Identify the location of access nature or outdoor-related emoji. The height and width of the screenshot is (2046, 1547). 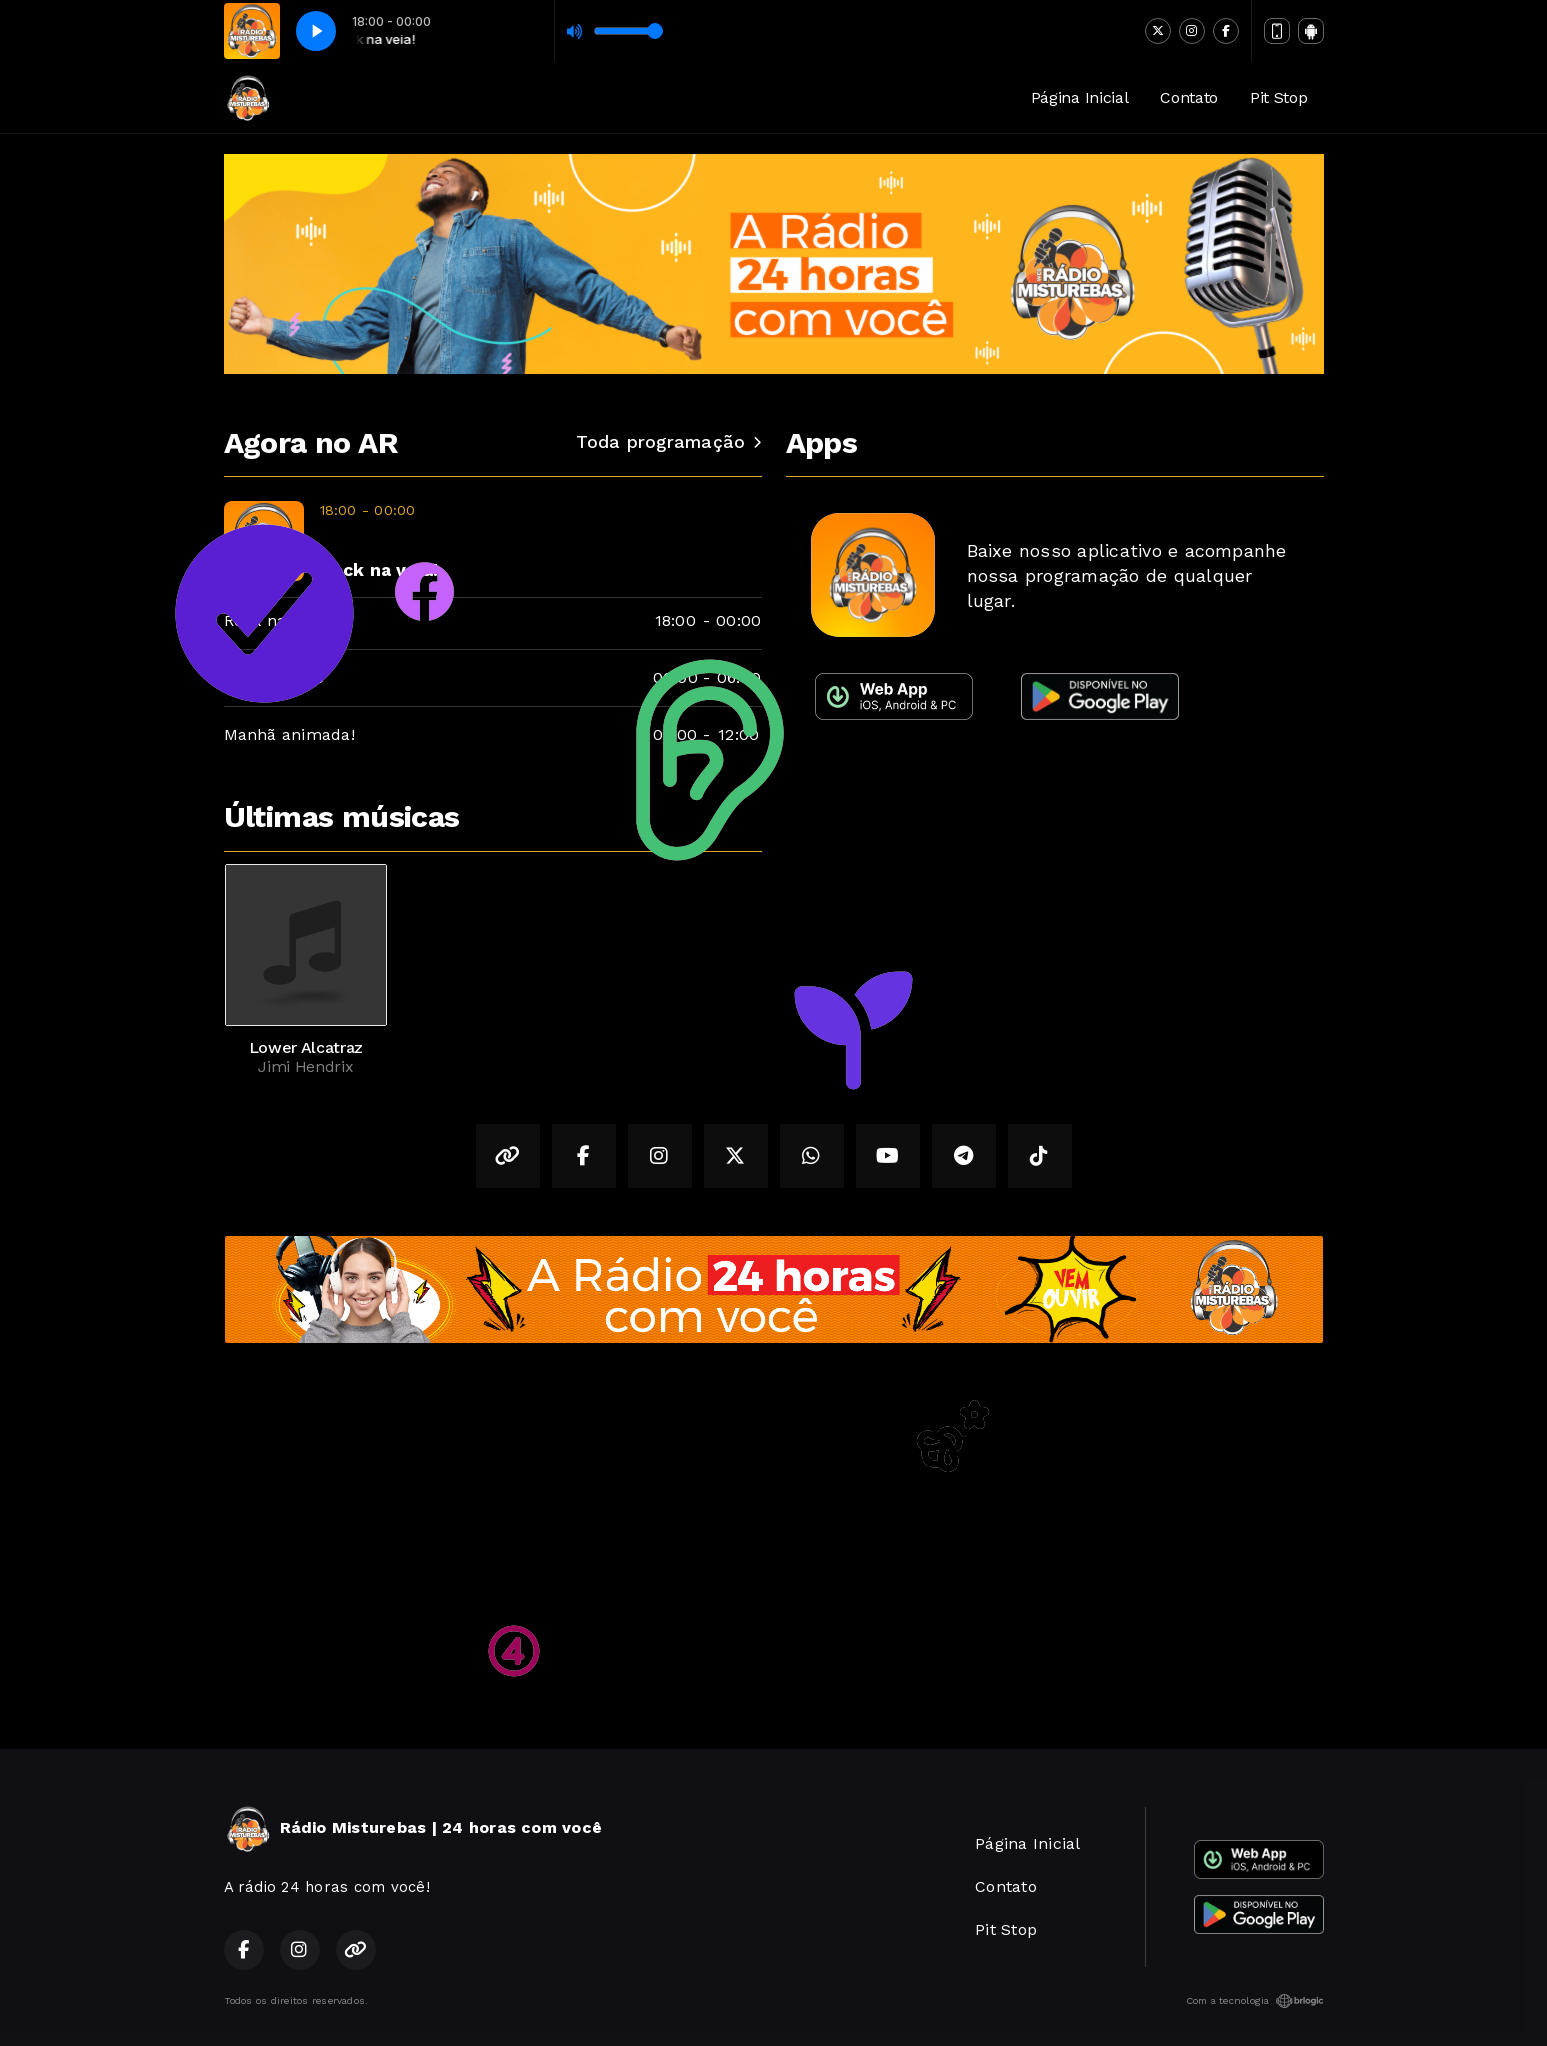
(953, 1436).